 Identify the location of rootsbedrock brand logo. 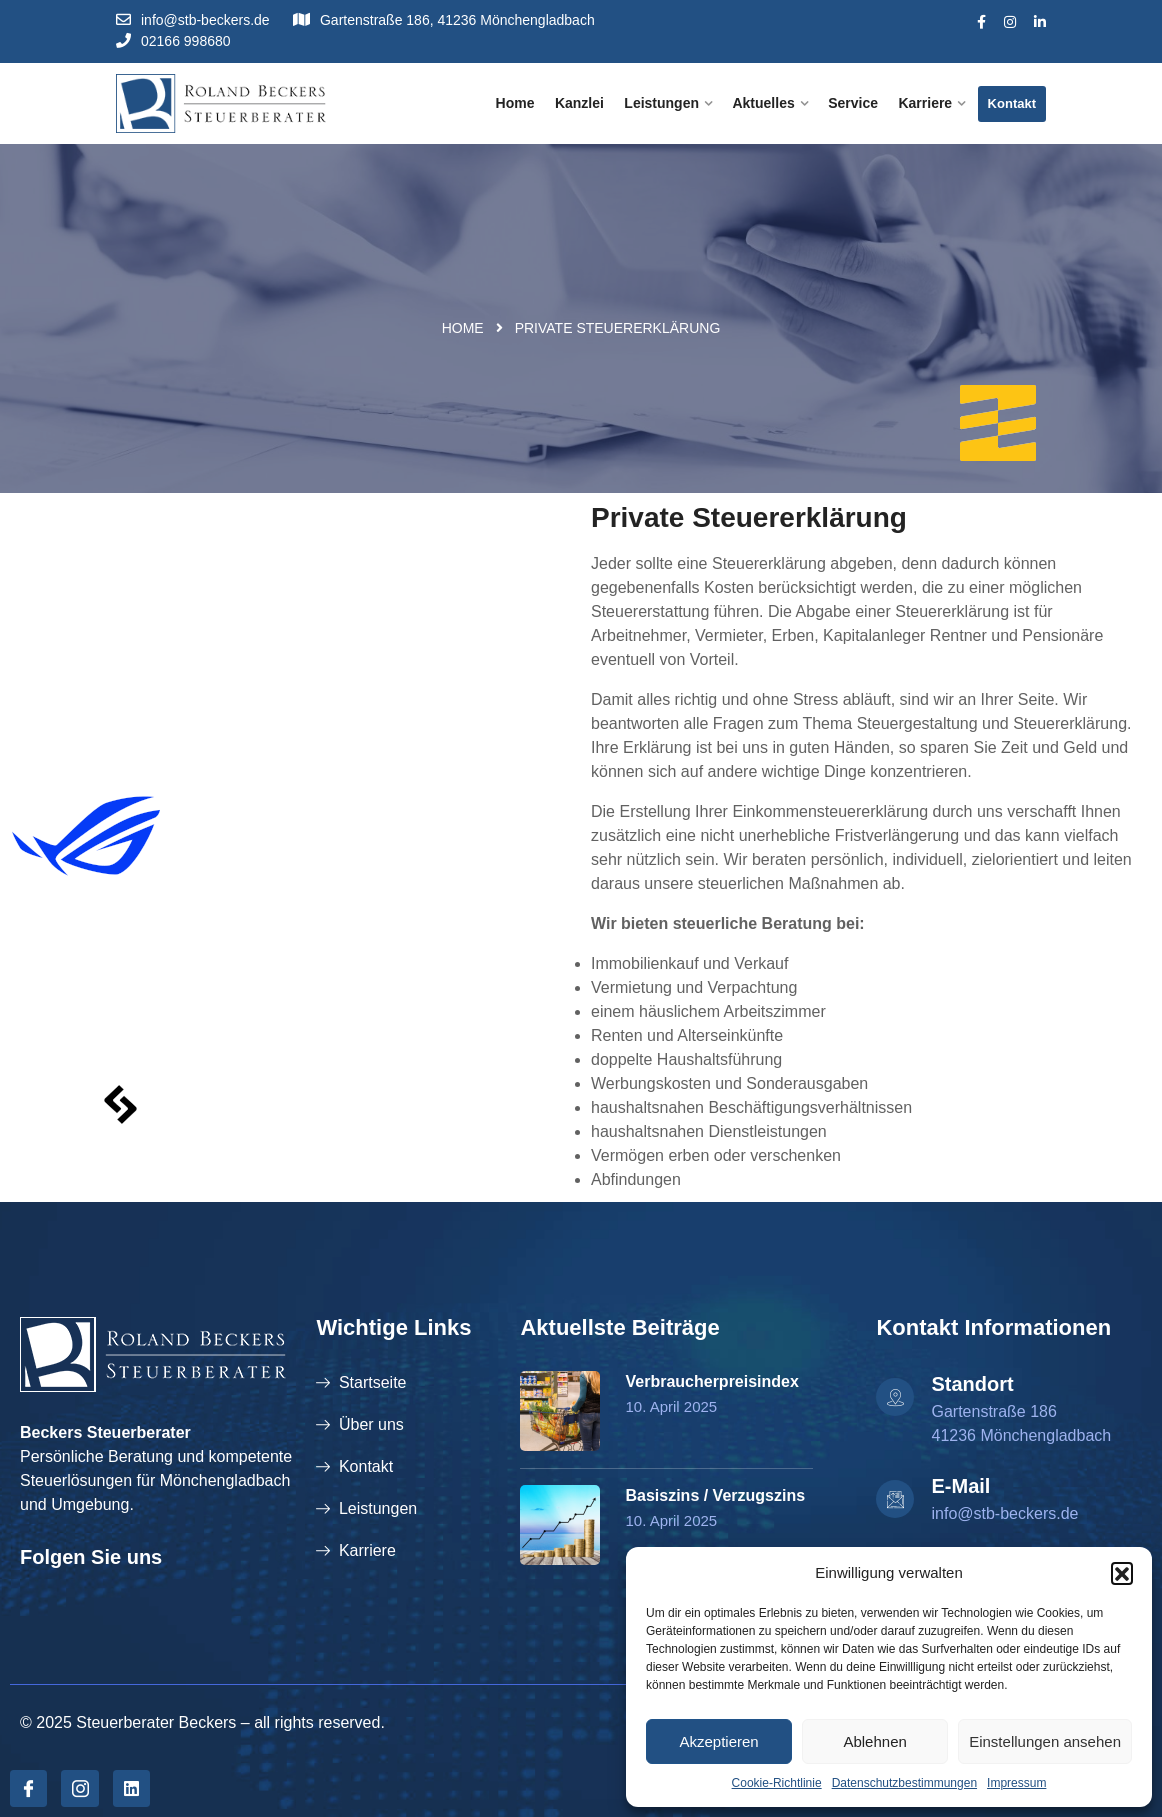
(998, 423).